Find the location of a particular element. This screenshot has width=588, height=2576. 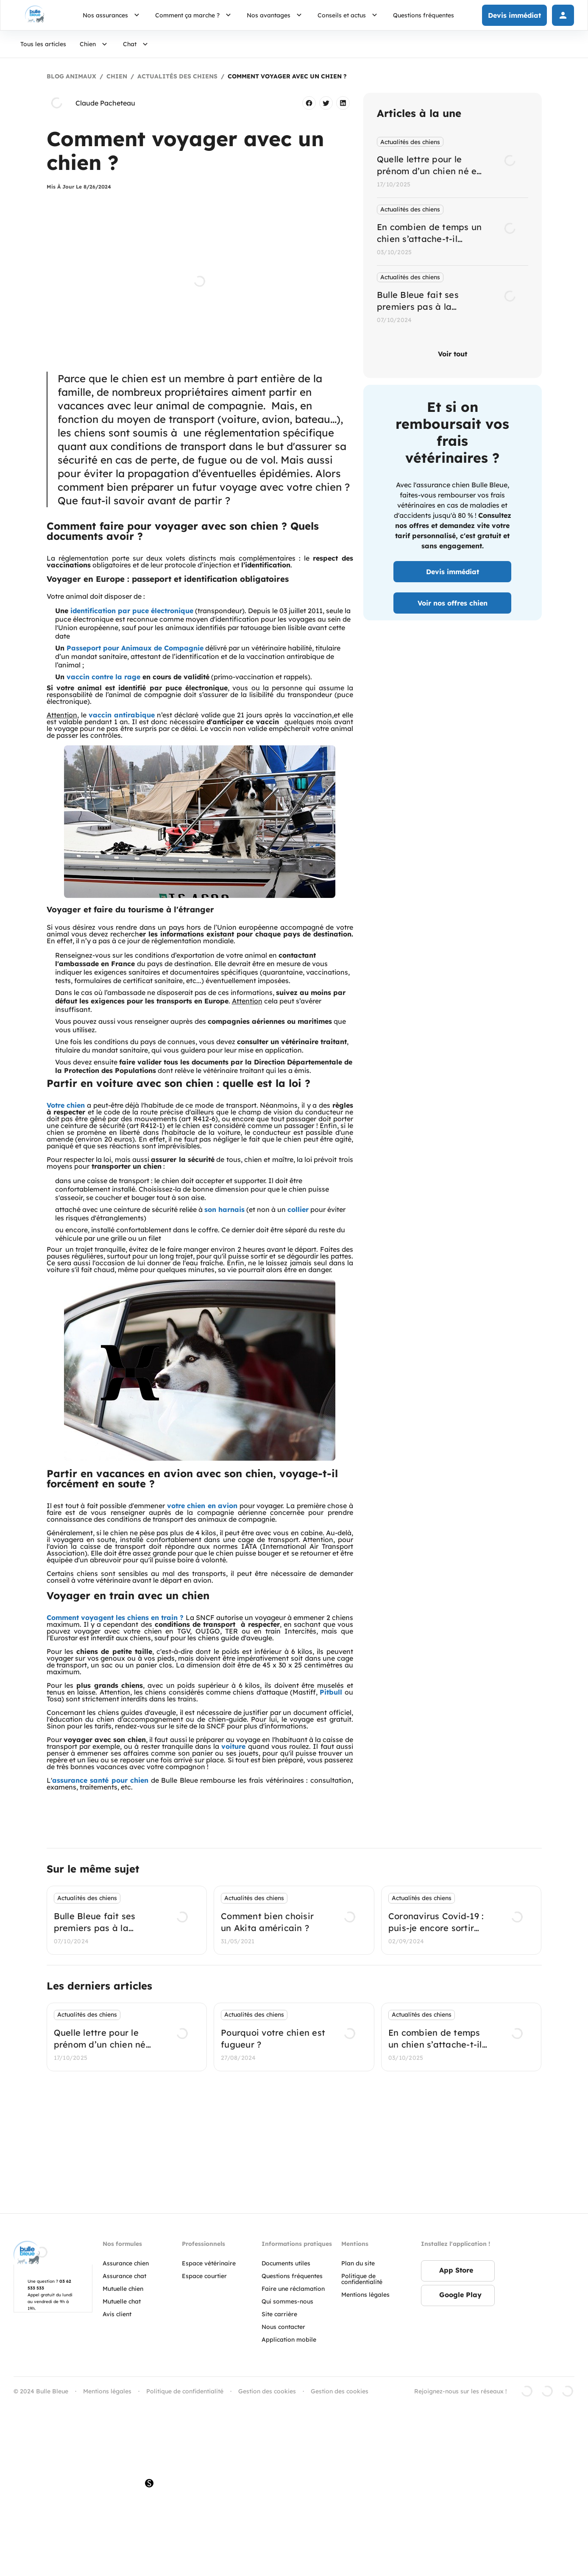

mixpanel logo is located at coordinates (130, 1373).